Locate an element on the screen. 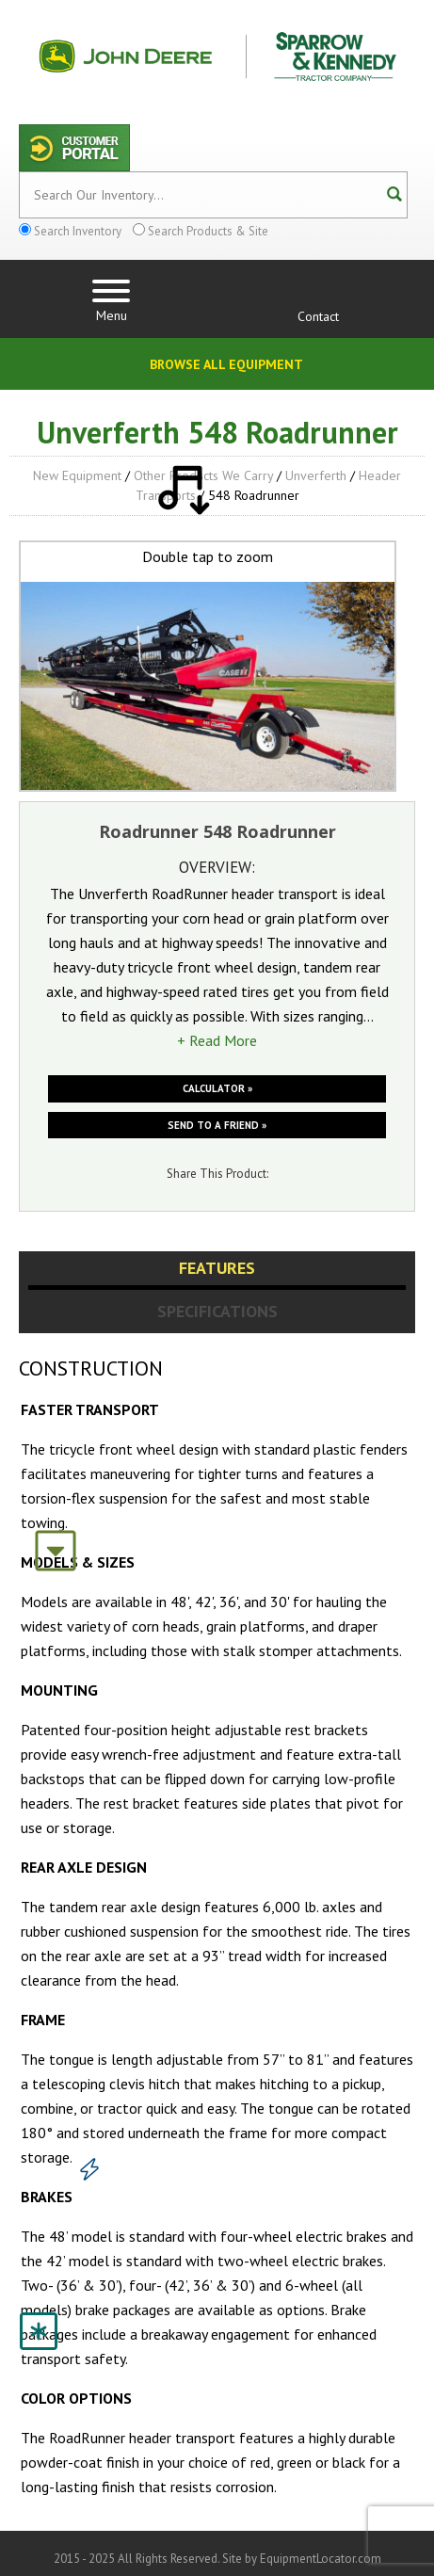 The height and width of the screenshot is (2576, 434). open a dropdown menu to select an option is located at coordinates (56, 1551).